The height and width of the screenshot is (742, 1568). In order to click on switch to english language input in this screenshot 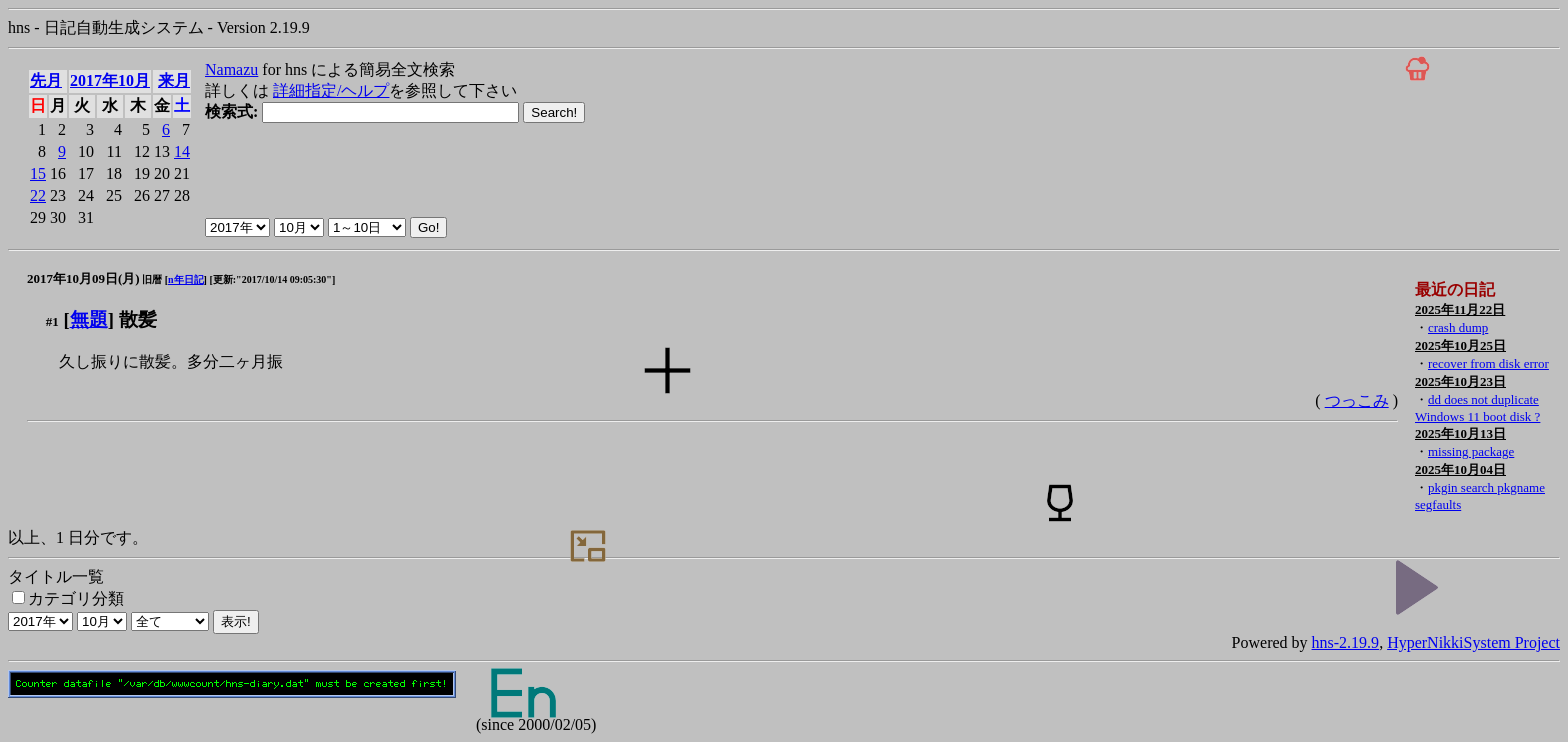, I will do `click(522, 693)`.